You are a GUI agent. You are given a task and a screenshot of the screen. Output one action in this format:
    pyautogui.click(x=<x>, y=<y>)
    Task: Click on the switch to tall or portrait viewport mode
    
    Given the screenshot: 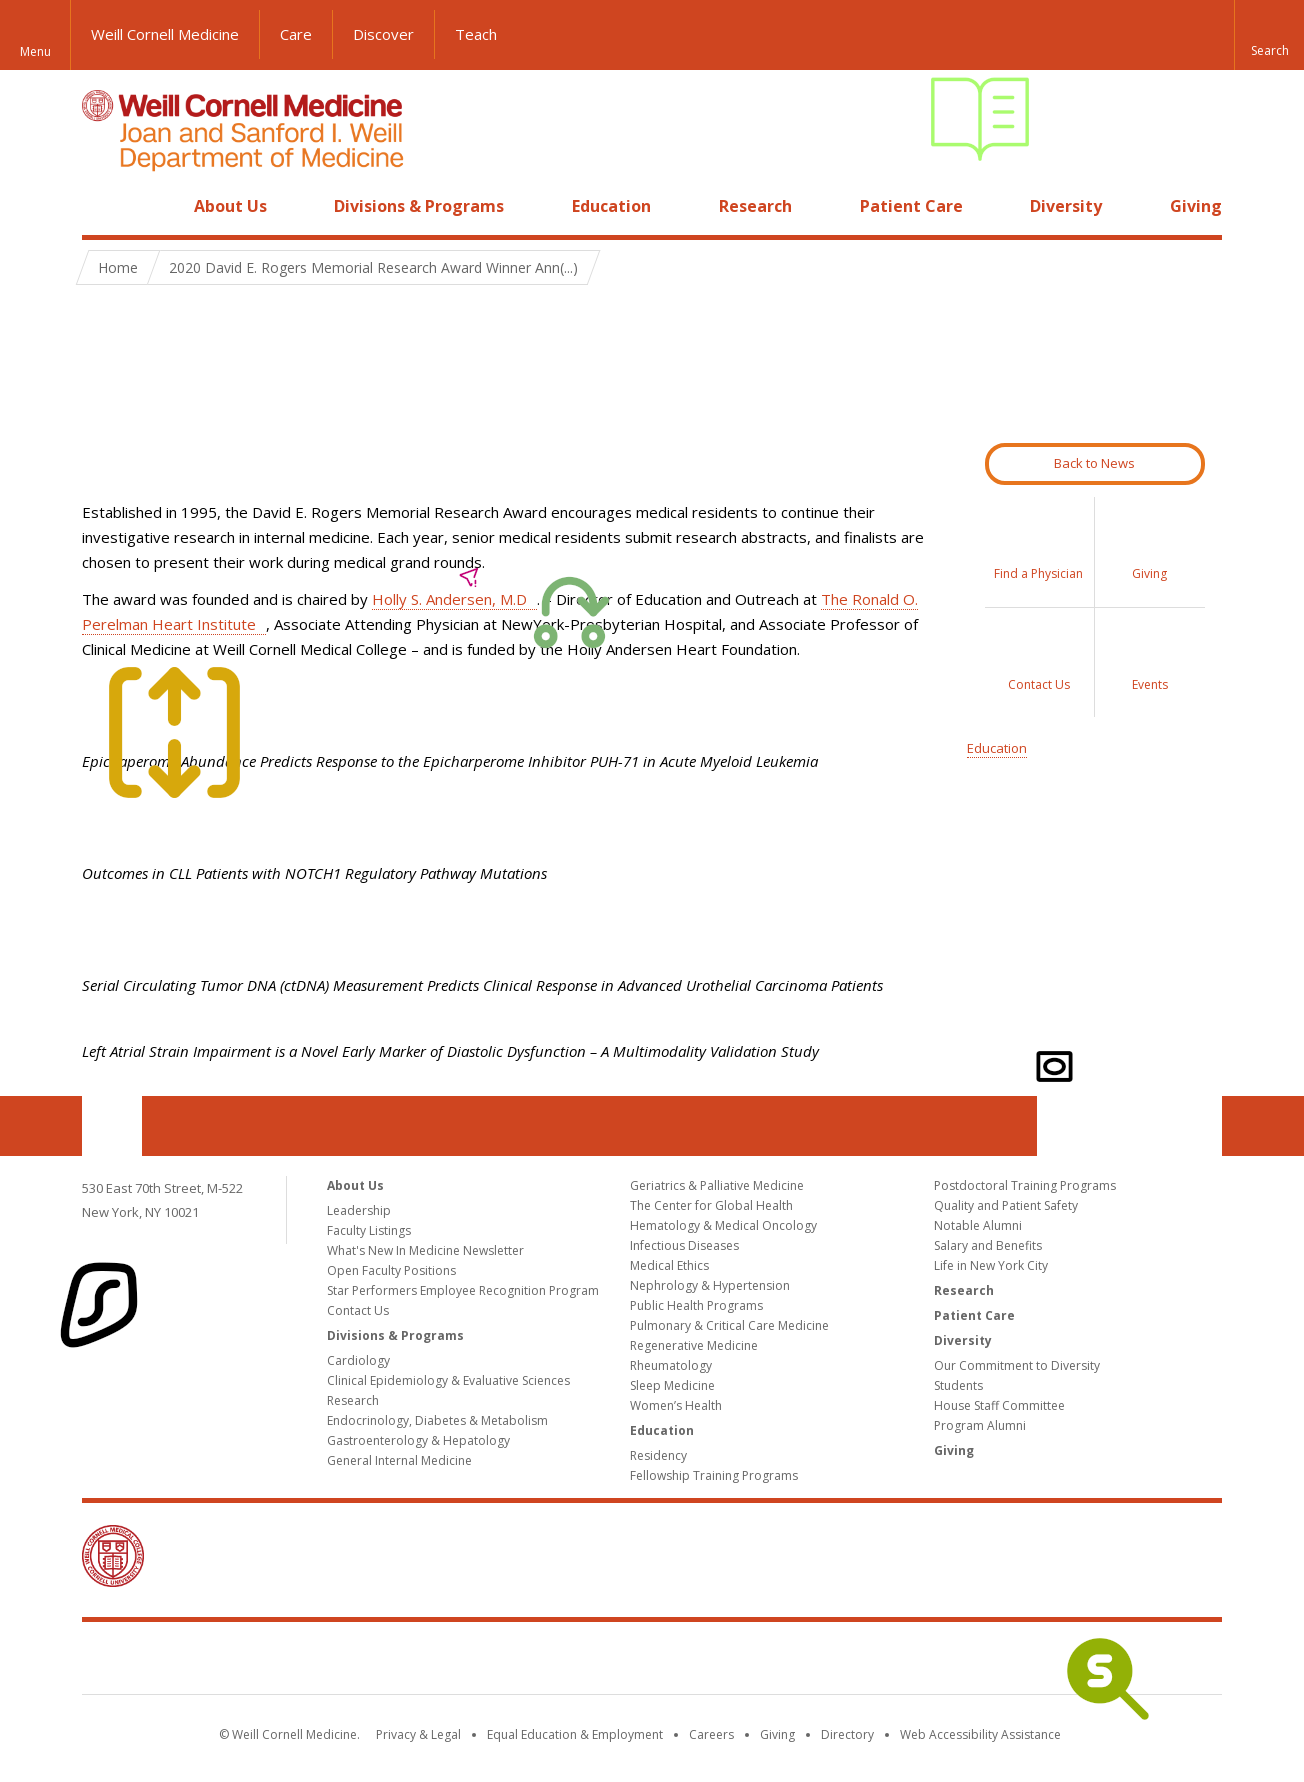 What is the action you would take?
    pyautogui.click(x=174, y=732)
    